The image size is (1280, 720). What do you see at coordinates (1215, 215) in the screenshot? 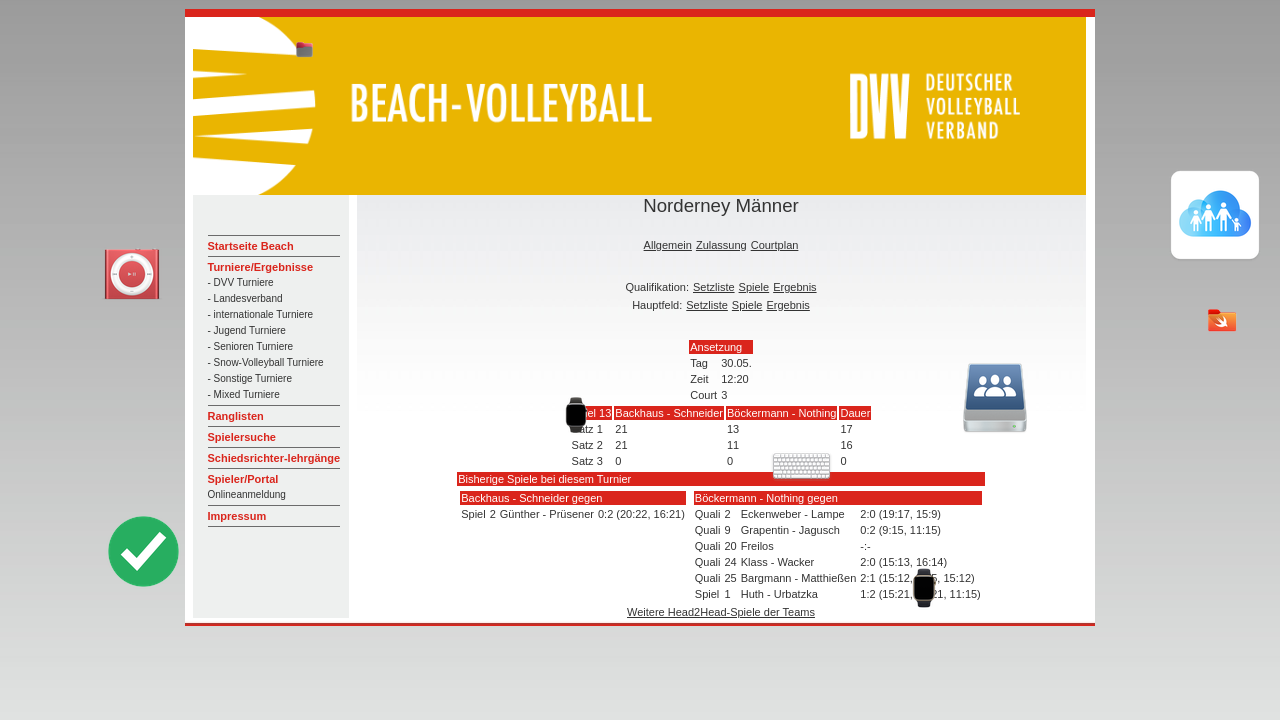
I see `access family sharing settings` at bounding box center [1215, 215].